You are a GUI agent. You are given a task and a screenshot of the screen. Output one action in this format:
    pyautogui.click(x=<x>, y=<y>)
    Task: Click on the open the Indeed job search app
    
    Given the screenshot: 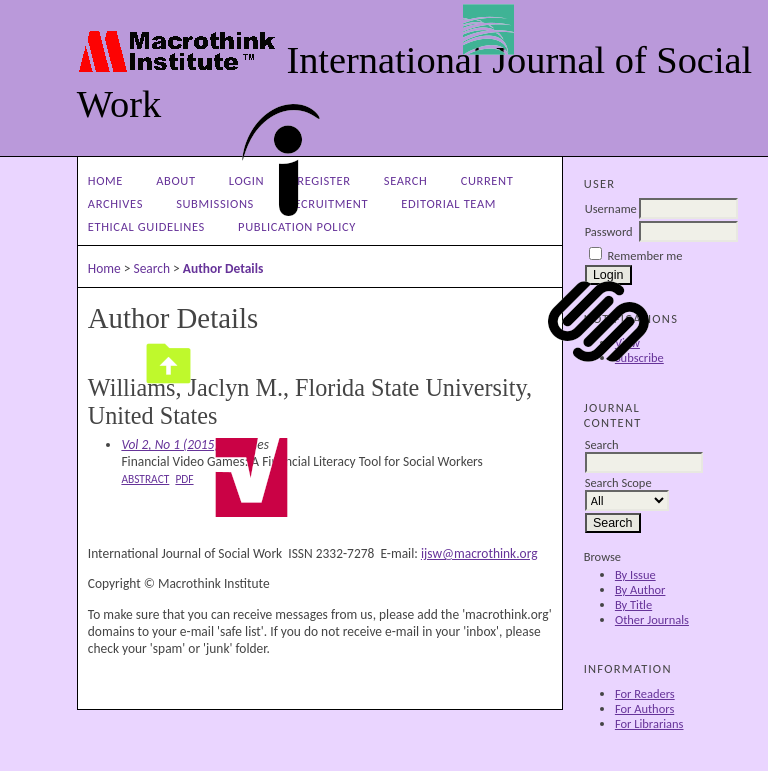 What is the action you would take?
    pyautogui.click(x=281, y=160)
    